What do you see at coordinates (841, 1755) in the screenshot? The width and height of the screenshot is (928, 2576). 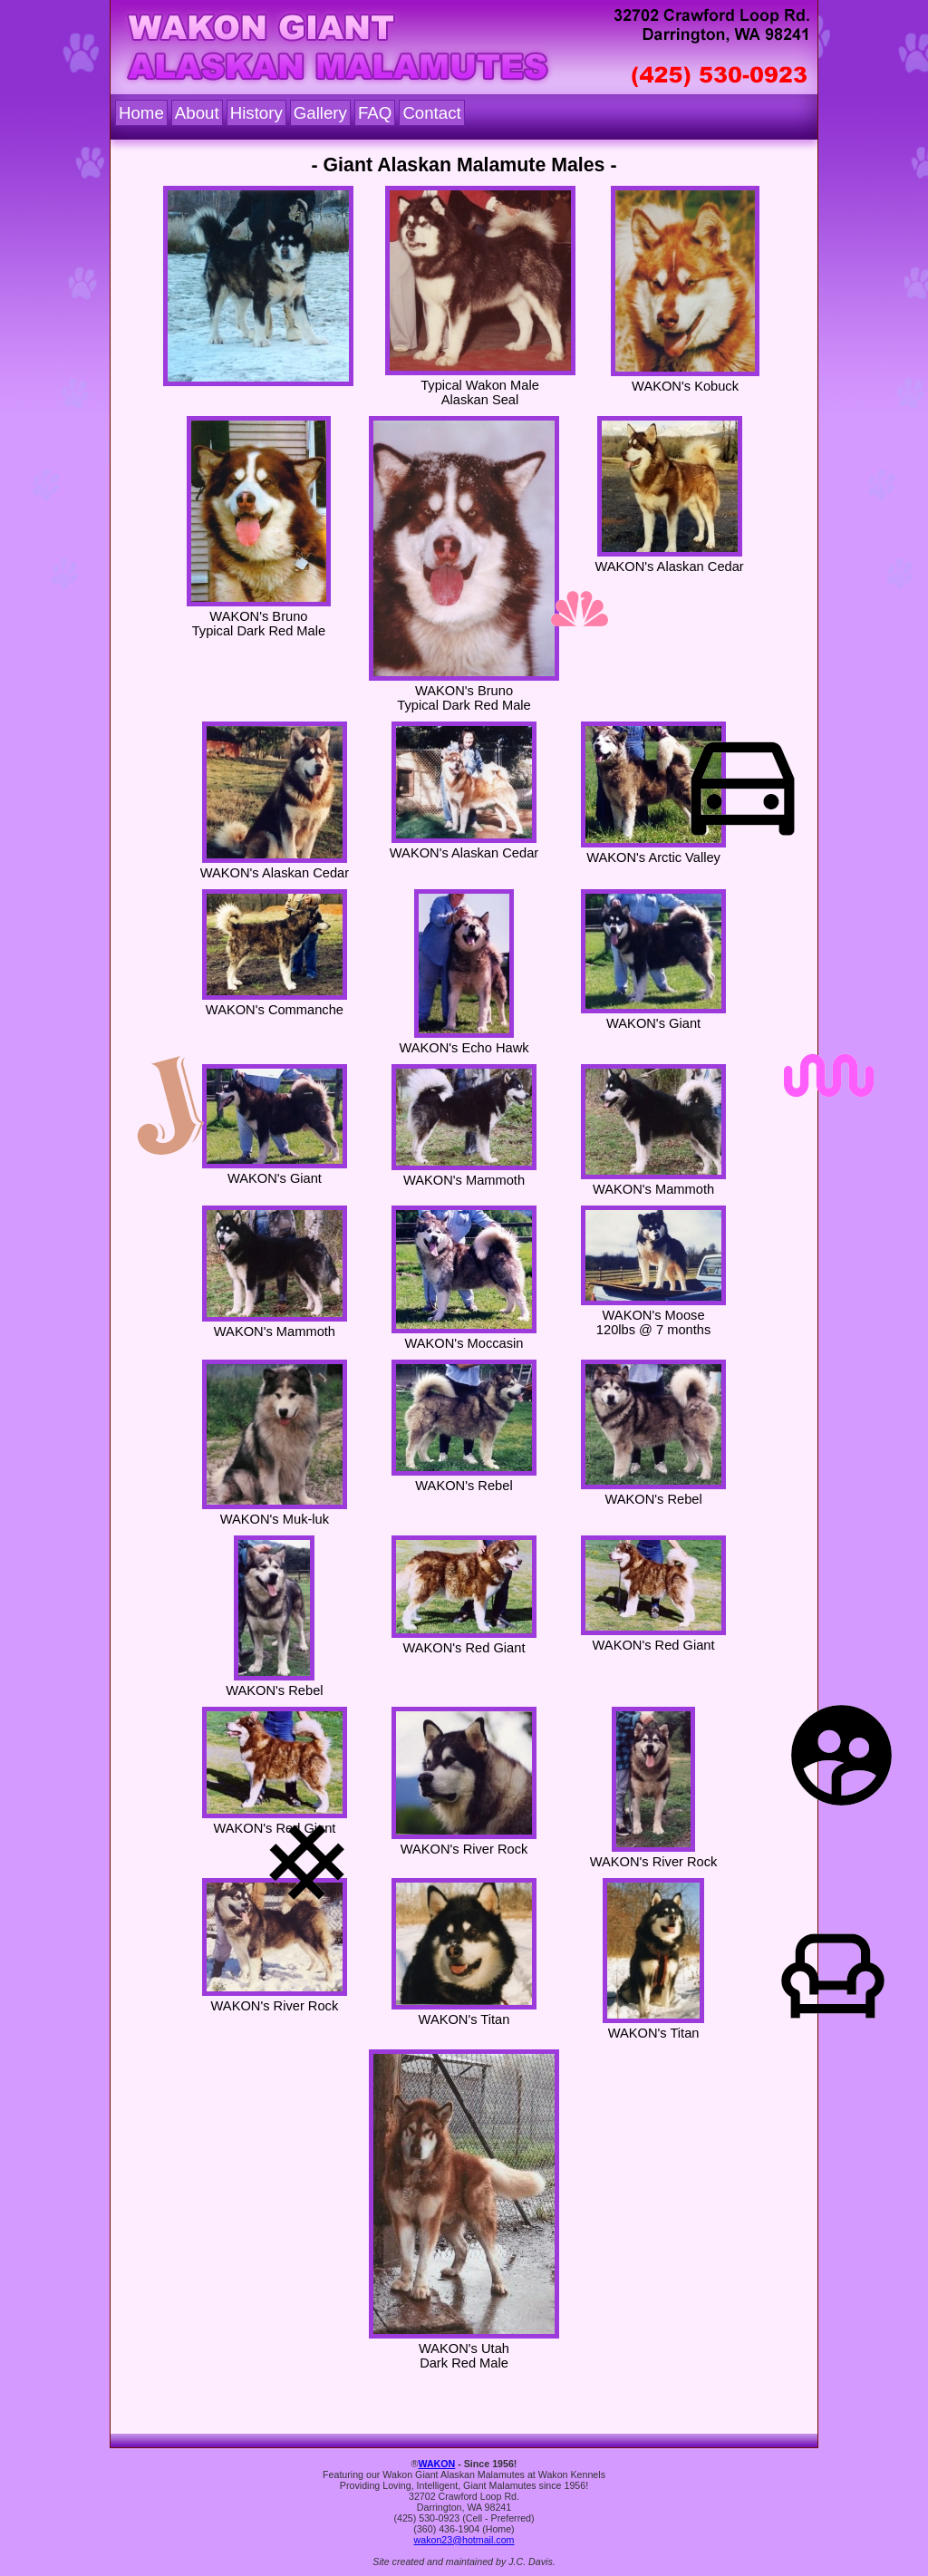 I see `view group members or team` at bounding box center [841, 1755].